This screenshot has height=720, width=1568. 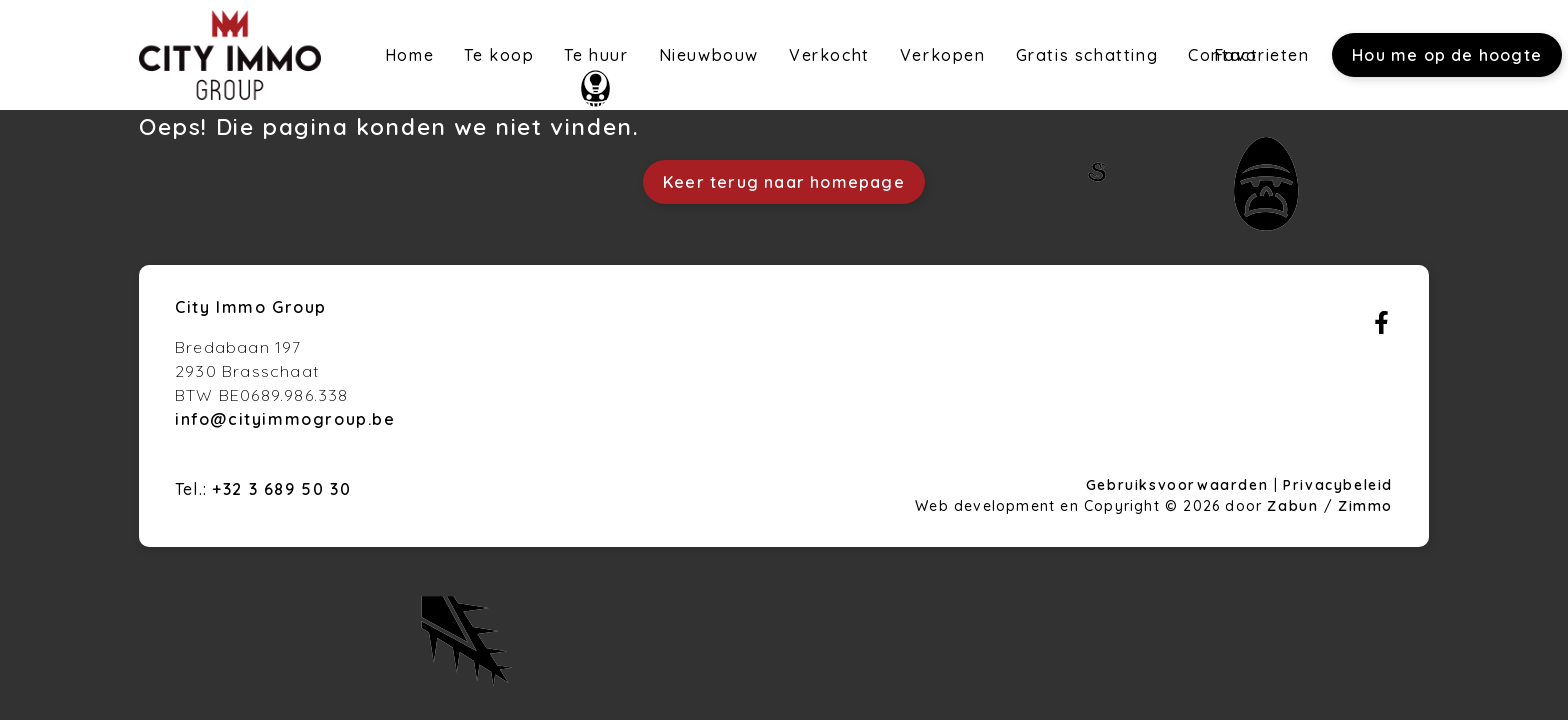 What do you see at coordinates (595, 88) in the screenshot?
I see `submit a new idea or suggestion` at bounding box center [595, 88].